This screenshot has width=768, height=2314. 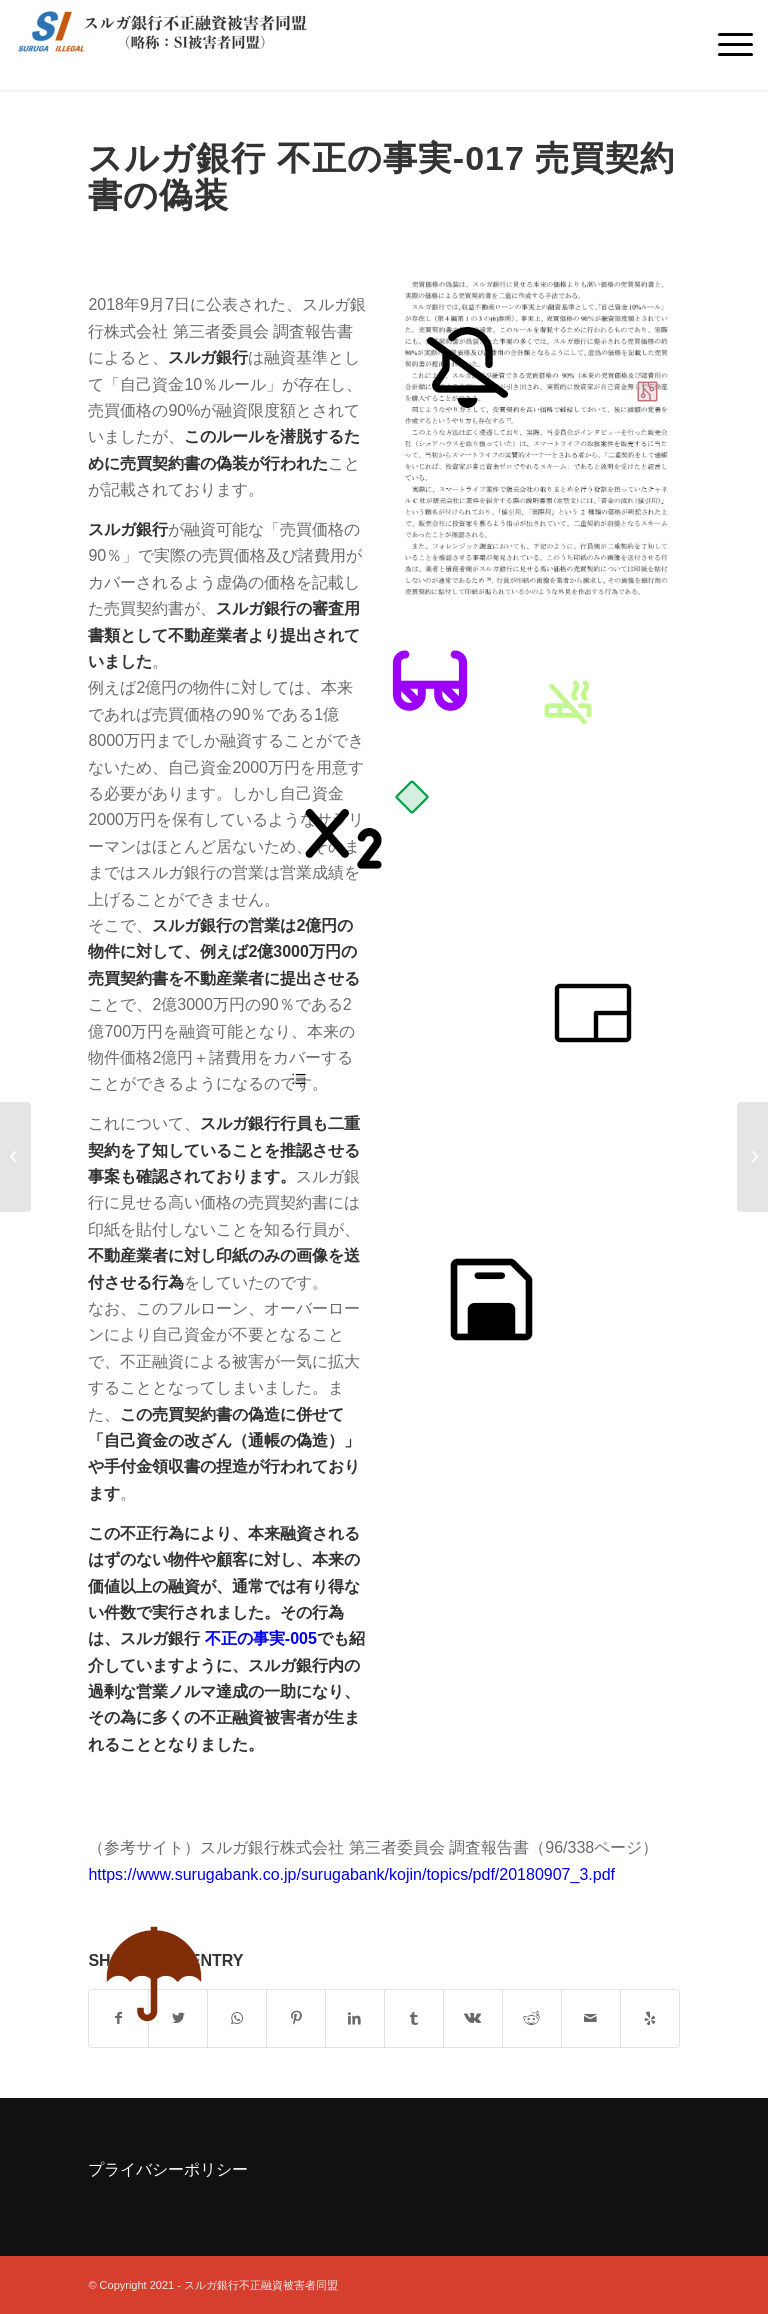 I want to click on indicates premium or pro membership status, so click(x=412, y=797).